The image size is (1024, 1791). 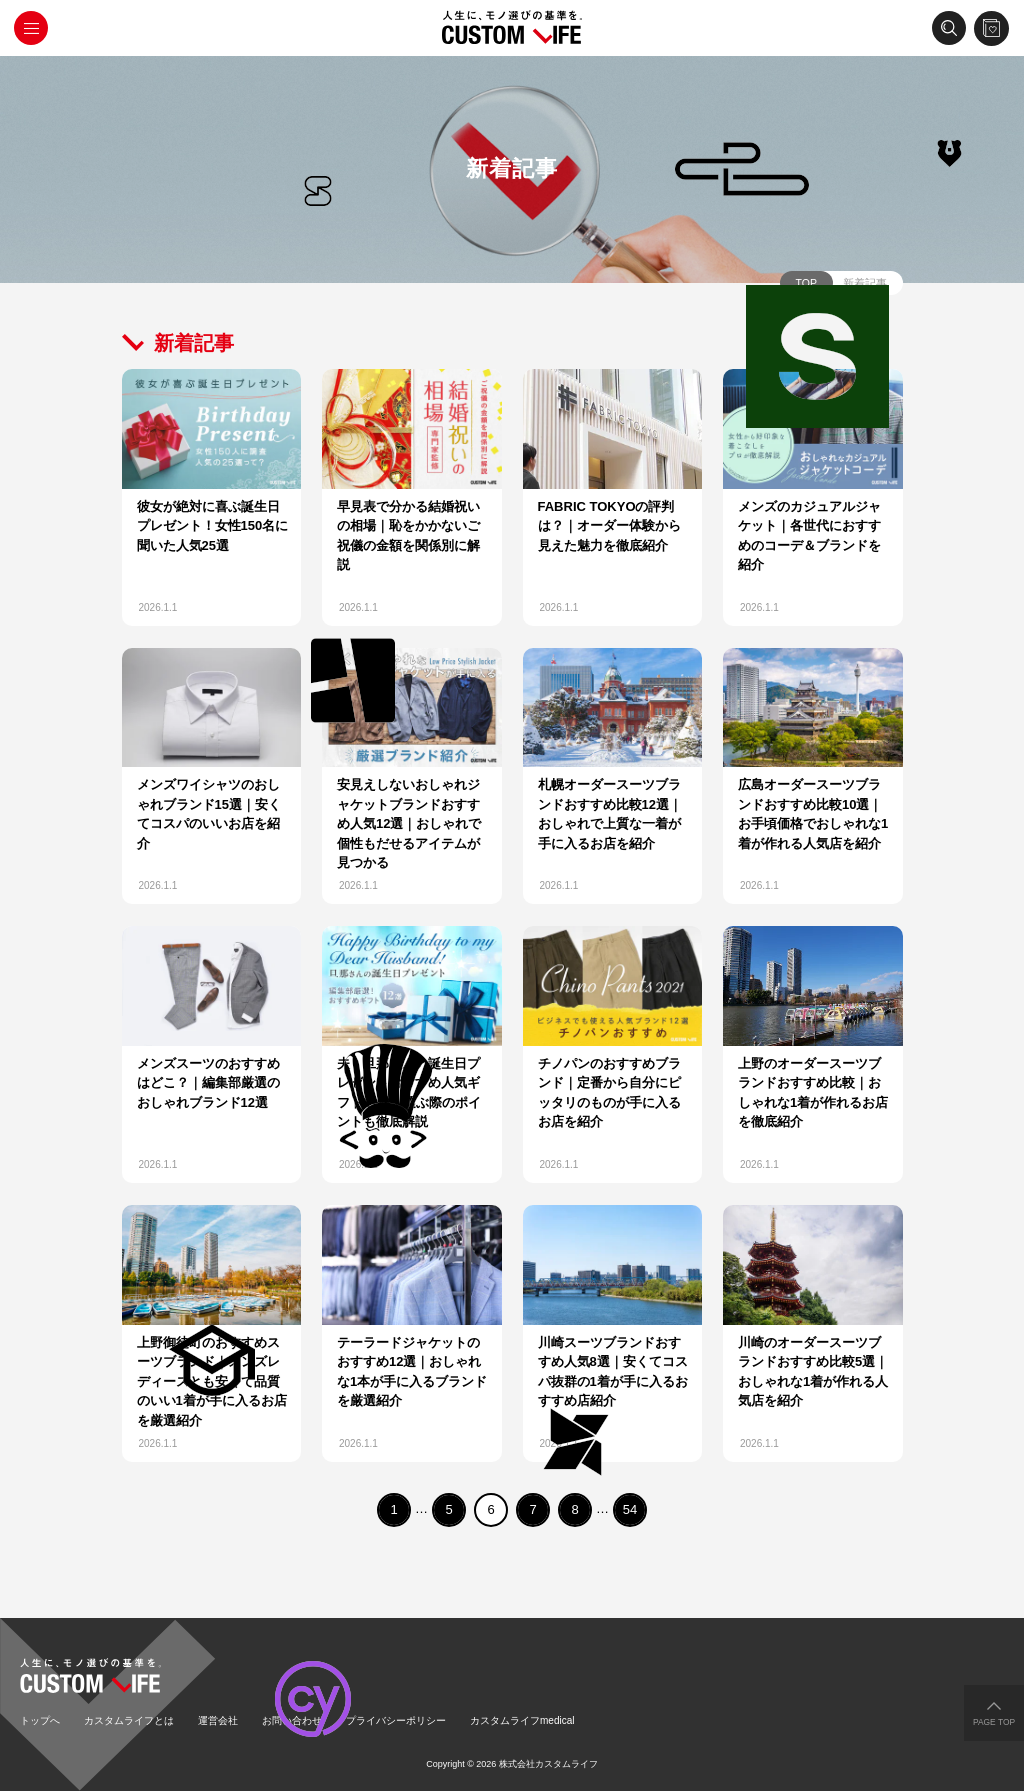 I want to click on open the sahibinden app, so click(x=817, y=356).